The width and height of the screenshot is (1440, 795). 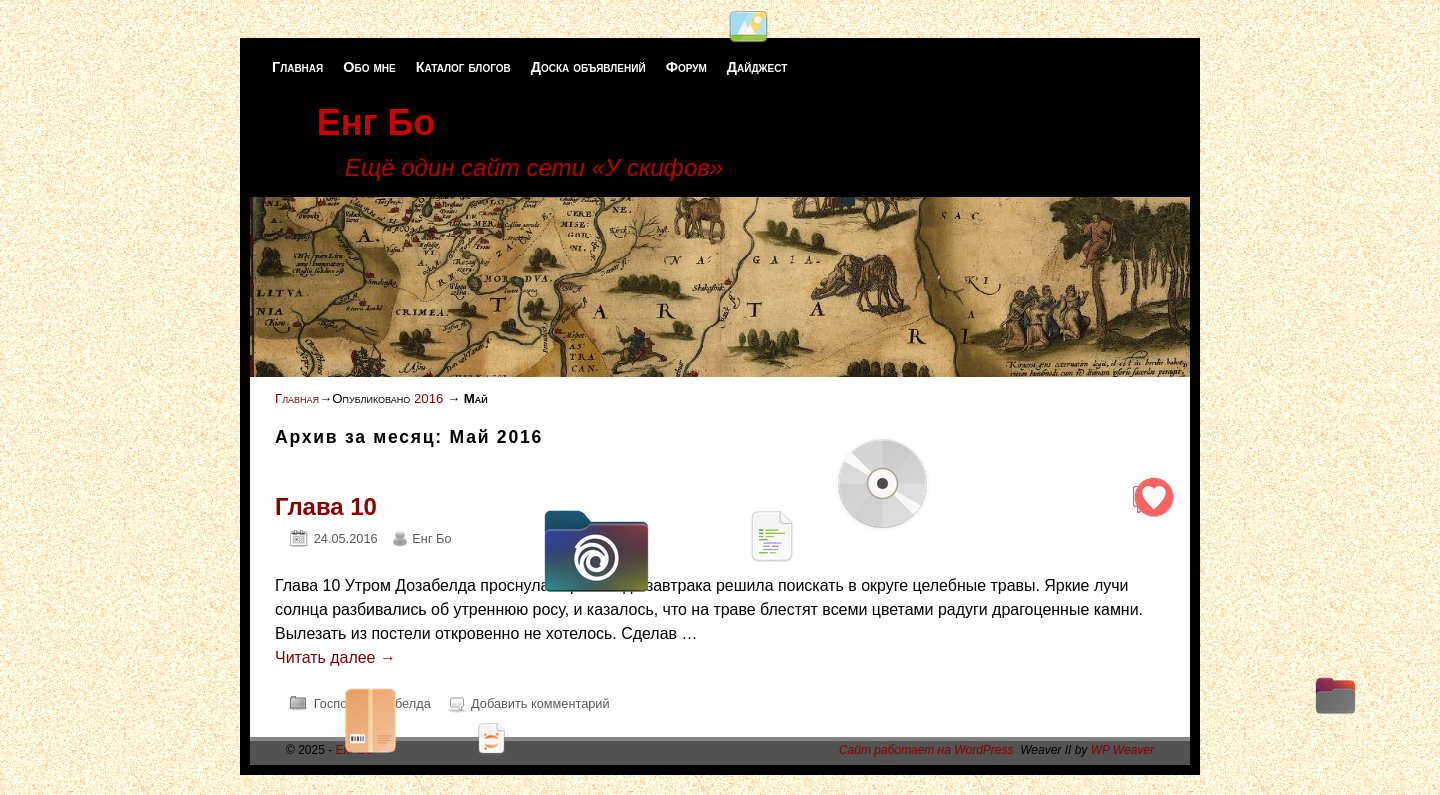 I want to click on view contents of an open folder, so click(x=1335, y=695).